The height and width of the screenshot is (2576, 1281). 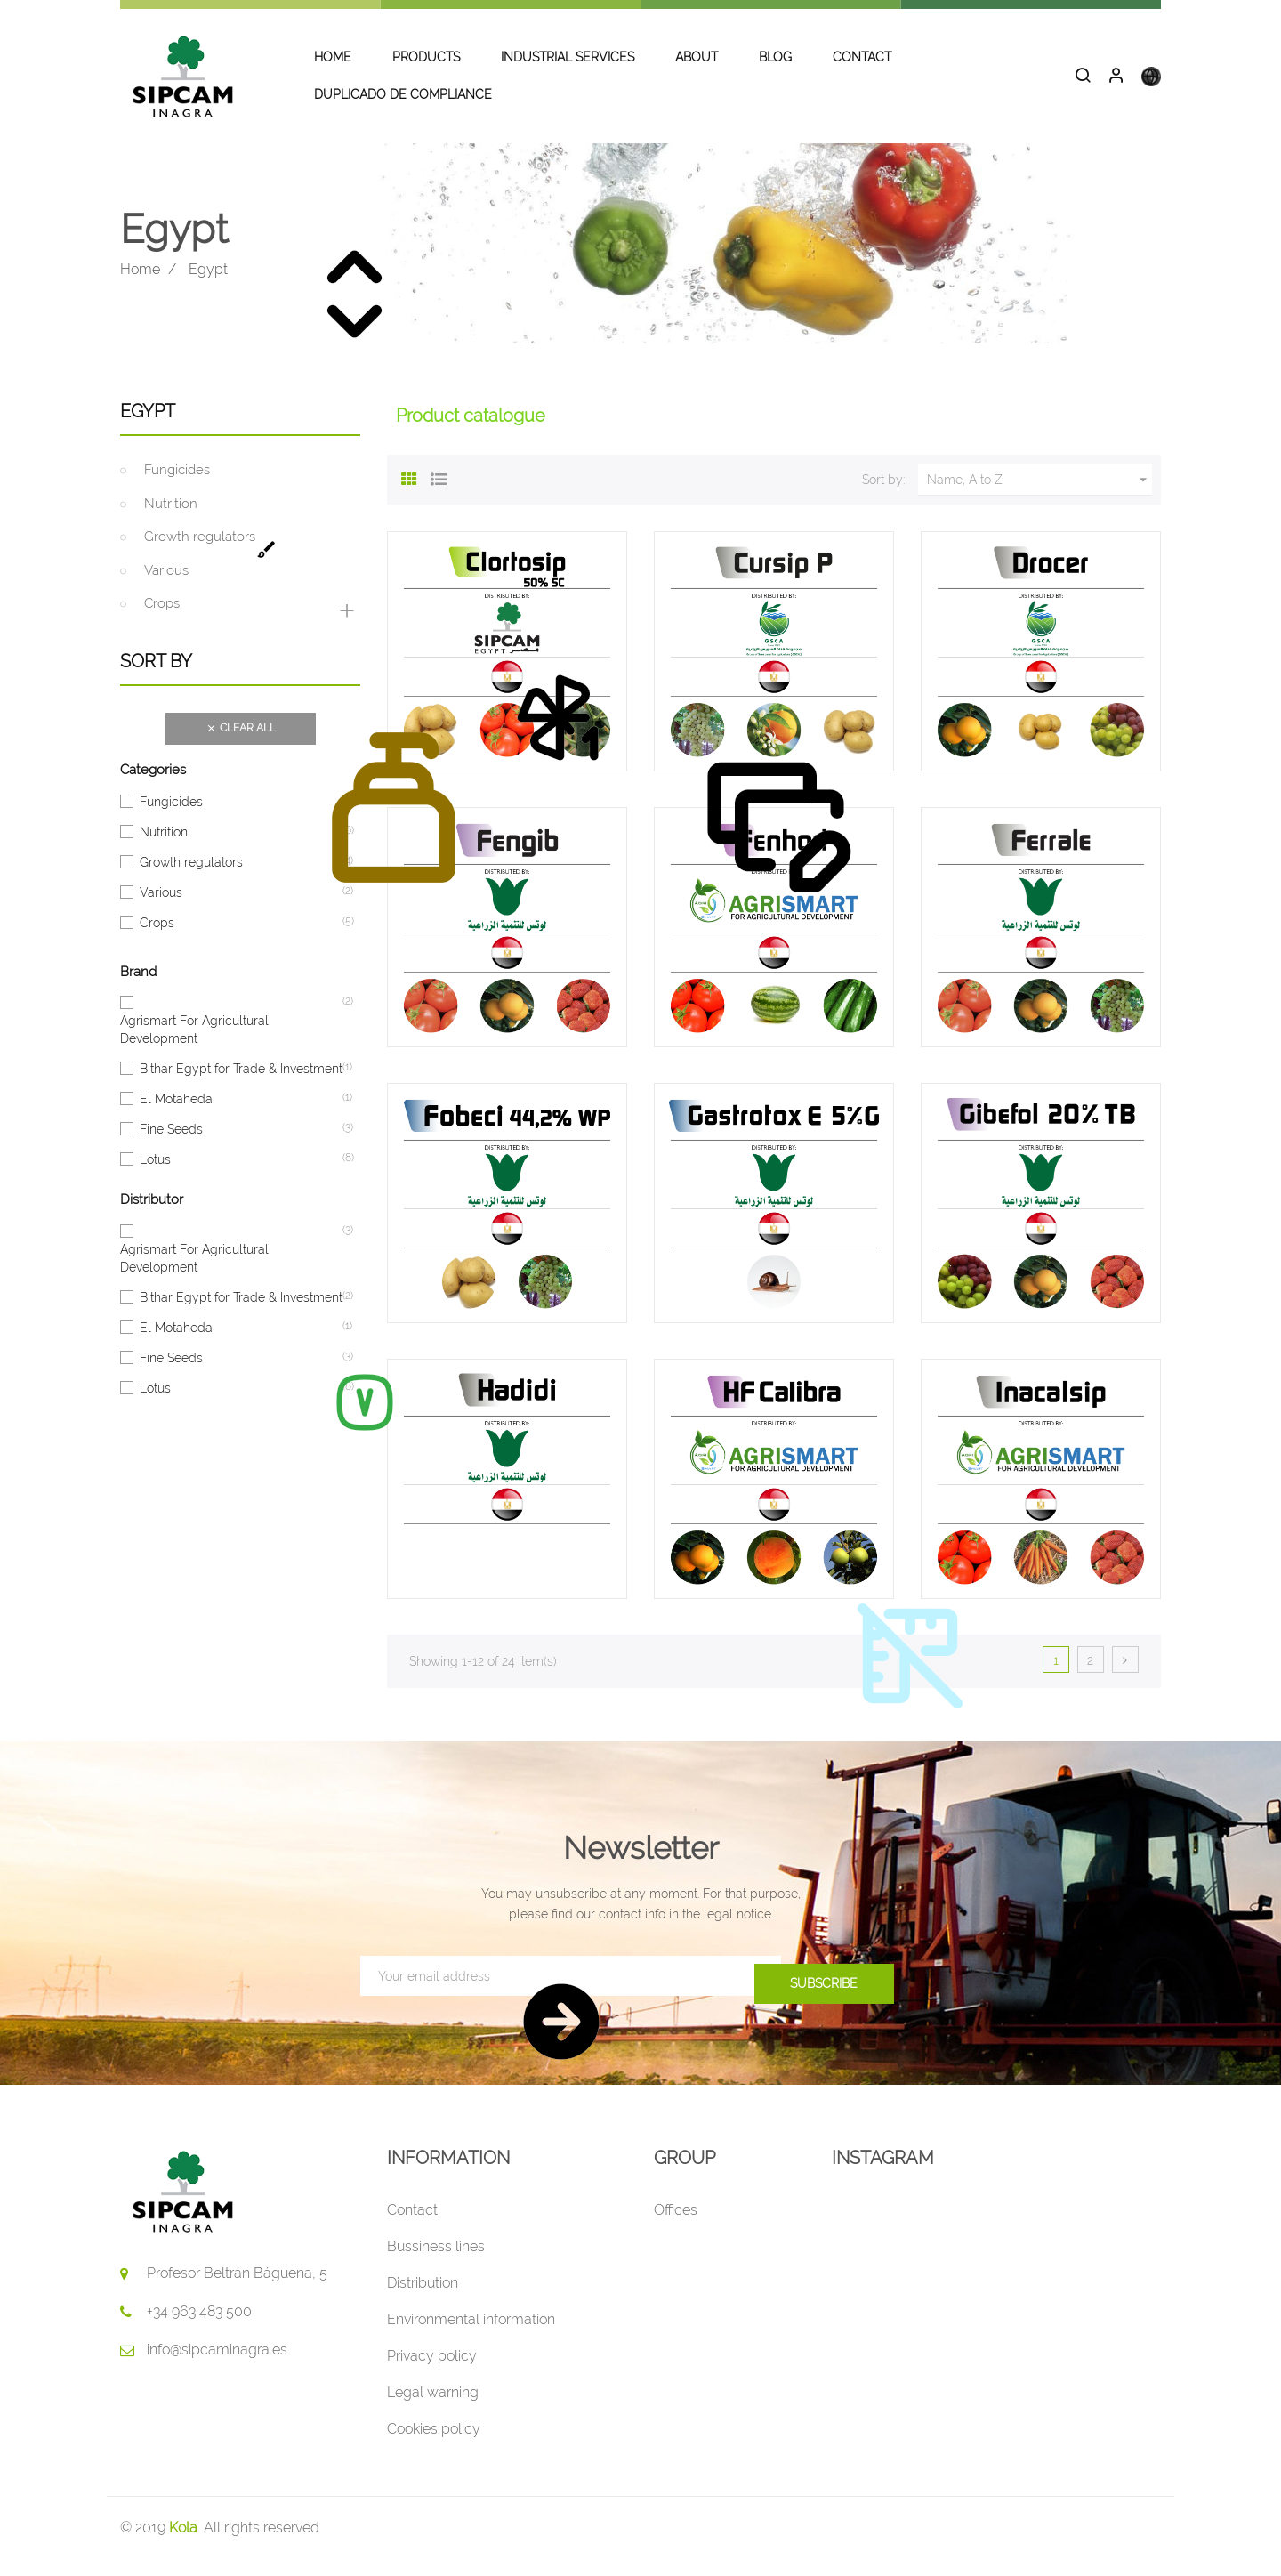 I want to click on expand or collapse a dropdown menu, so click(x=354, y=294).